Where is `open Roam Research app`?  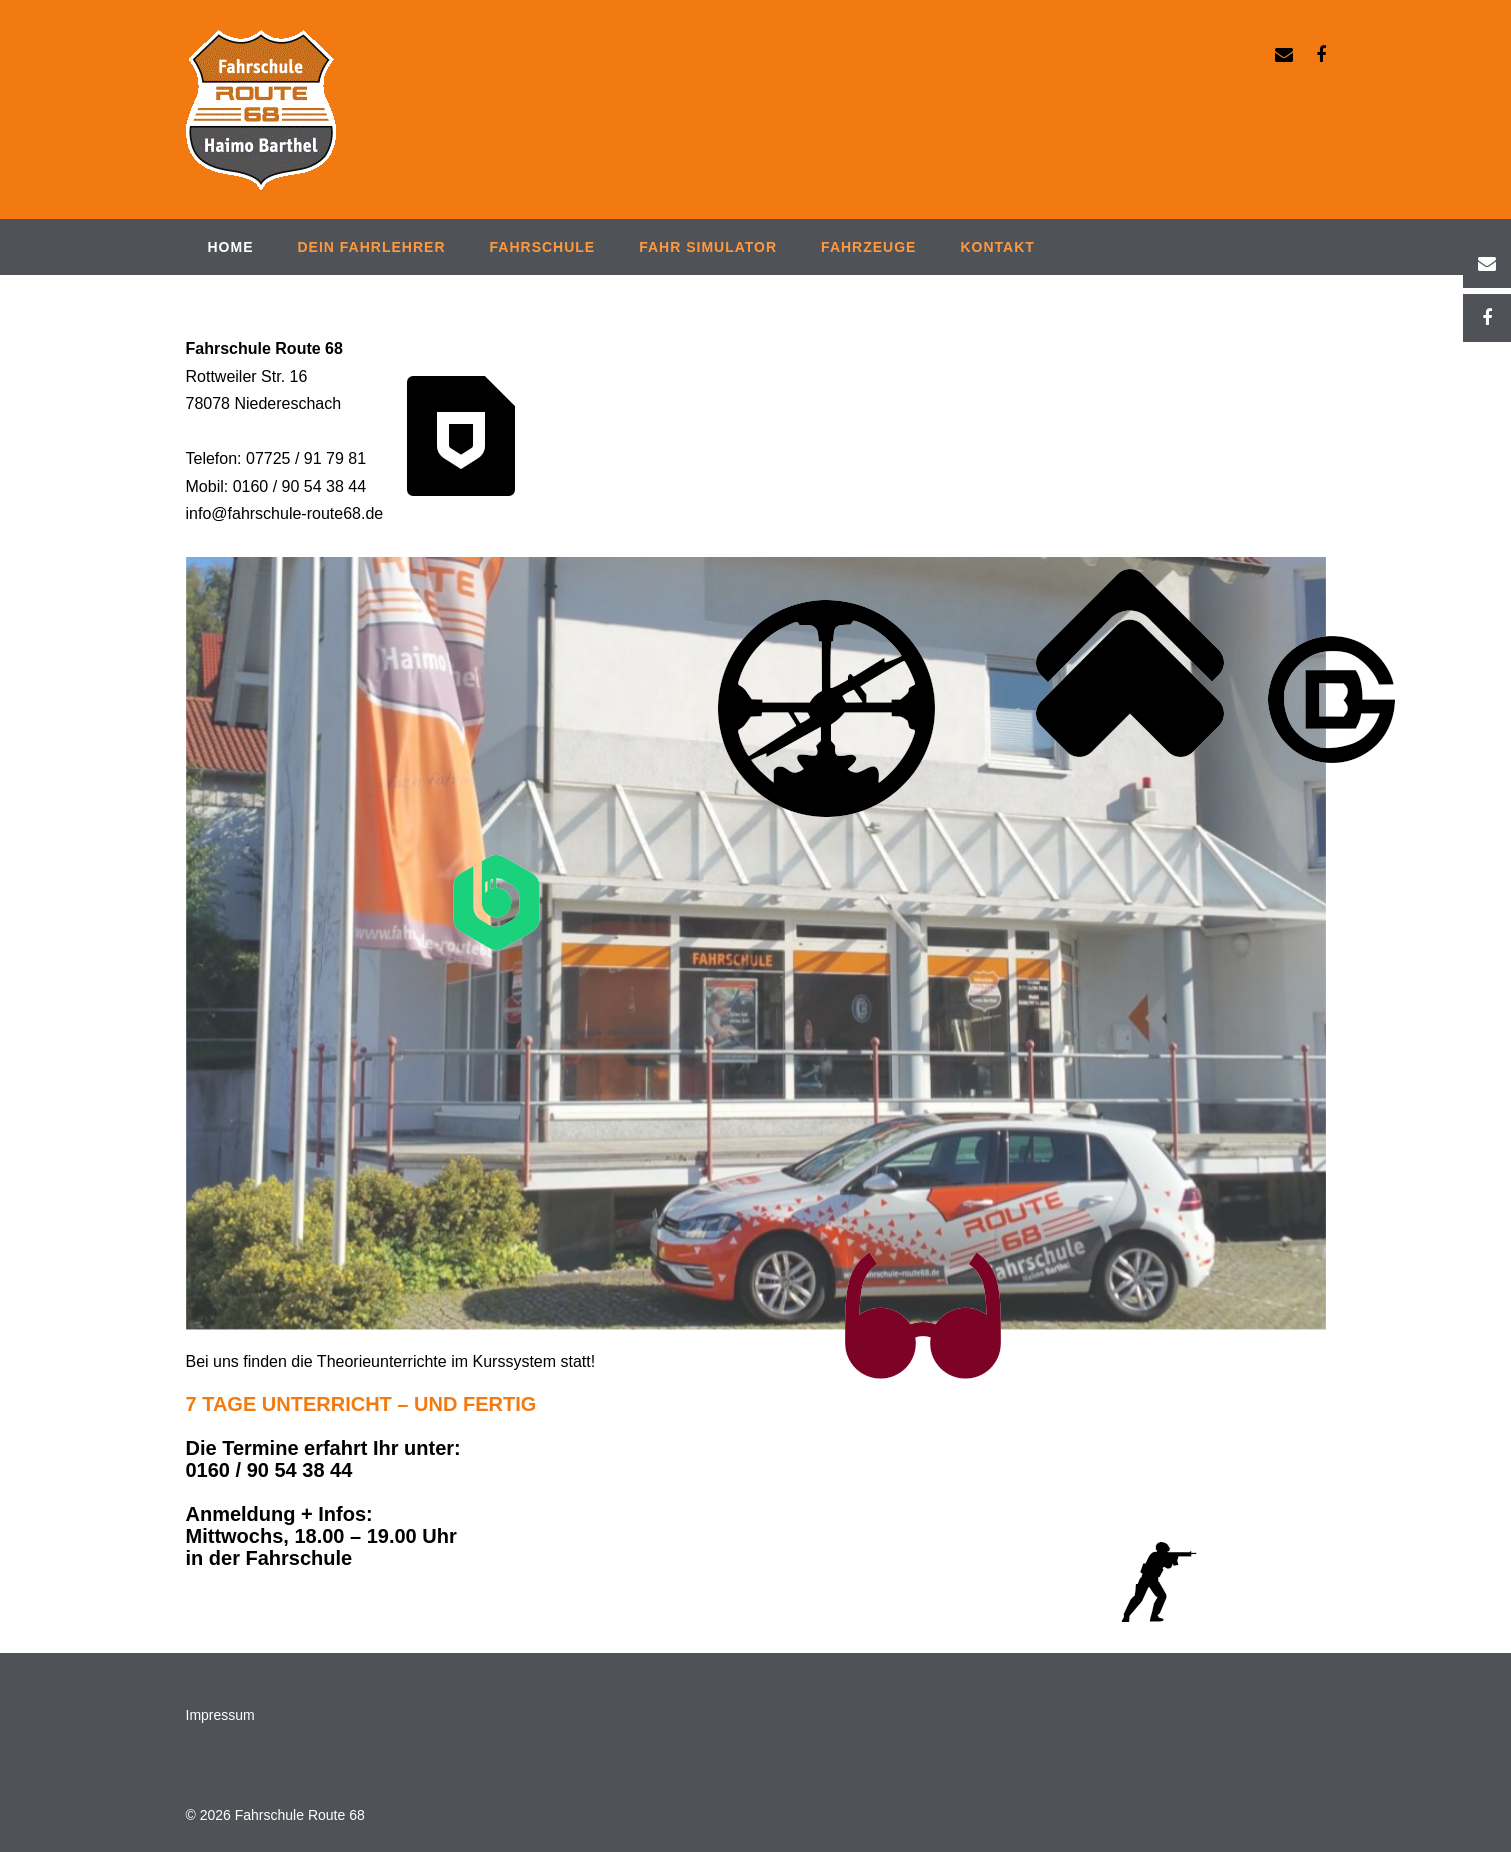 open Roam Research app is located at coordinates (826, 708).